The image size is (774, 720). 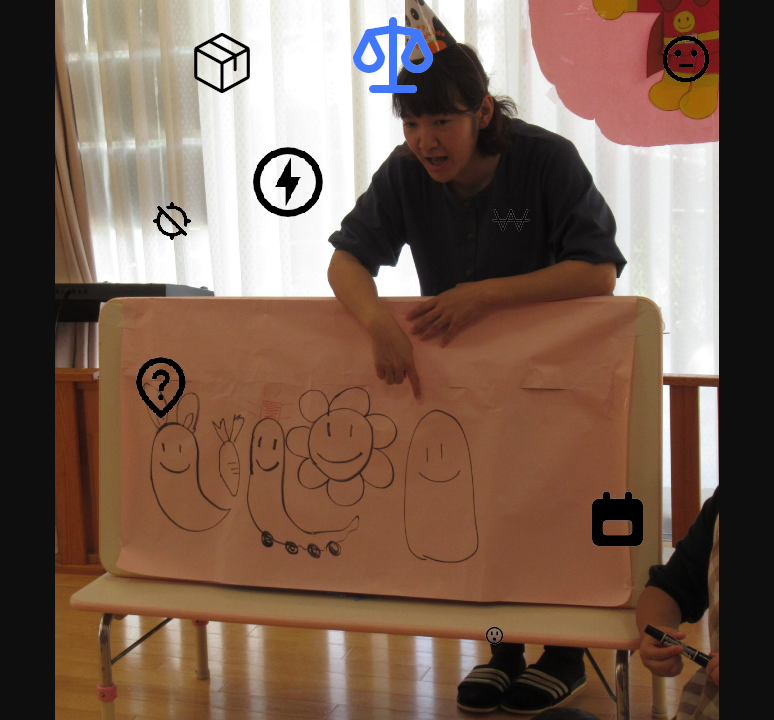 What do you see at coordinates (511, 219) in the screenshot?
I see `indicates south korean won currency` at bounding box center [511, 219].